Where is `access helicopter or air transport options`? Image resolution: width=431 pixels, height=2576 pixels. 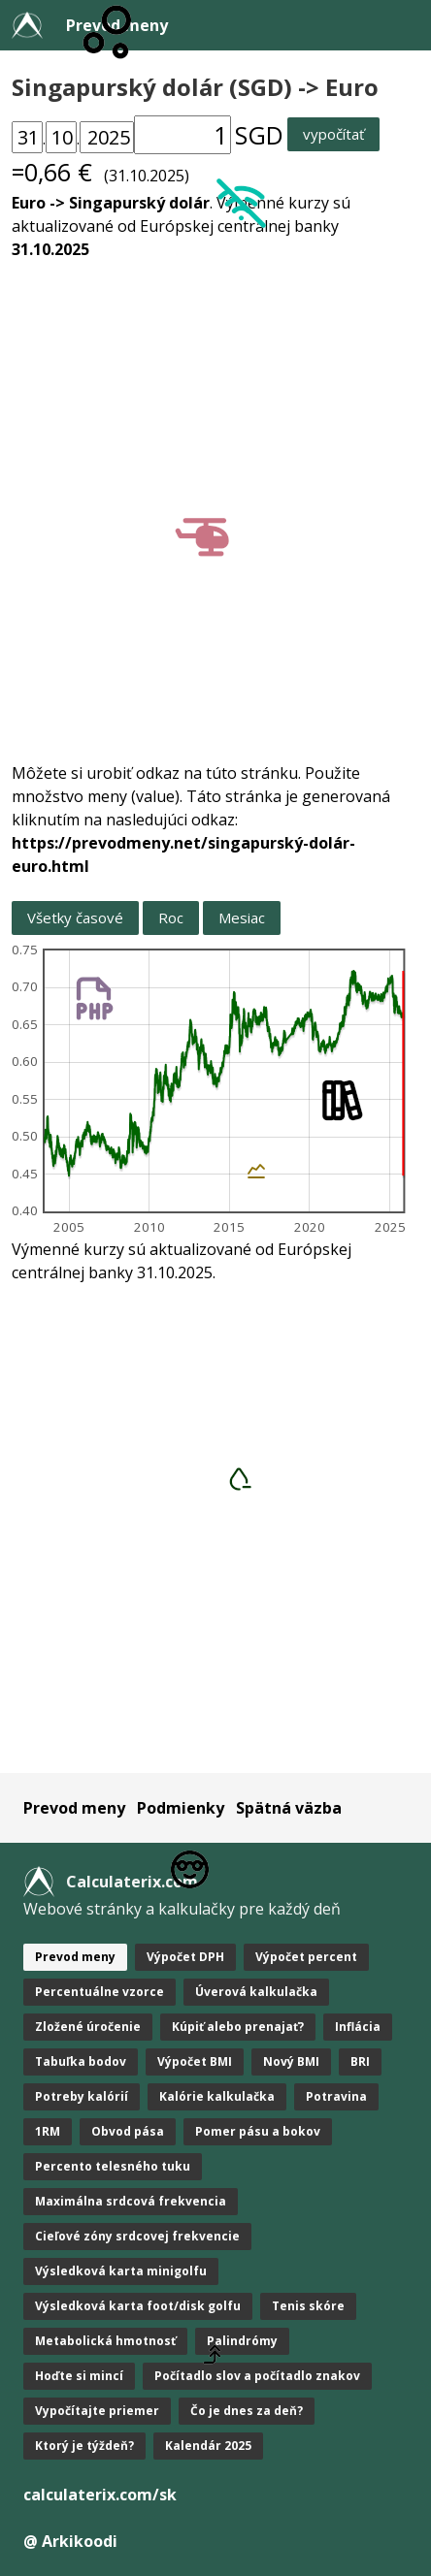
access helicopter or air transport options is located at coordinates (203, 535).